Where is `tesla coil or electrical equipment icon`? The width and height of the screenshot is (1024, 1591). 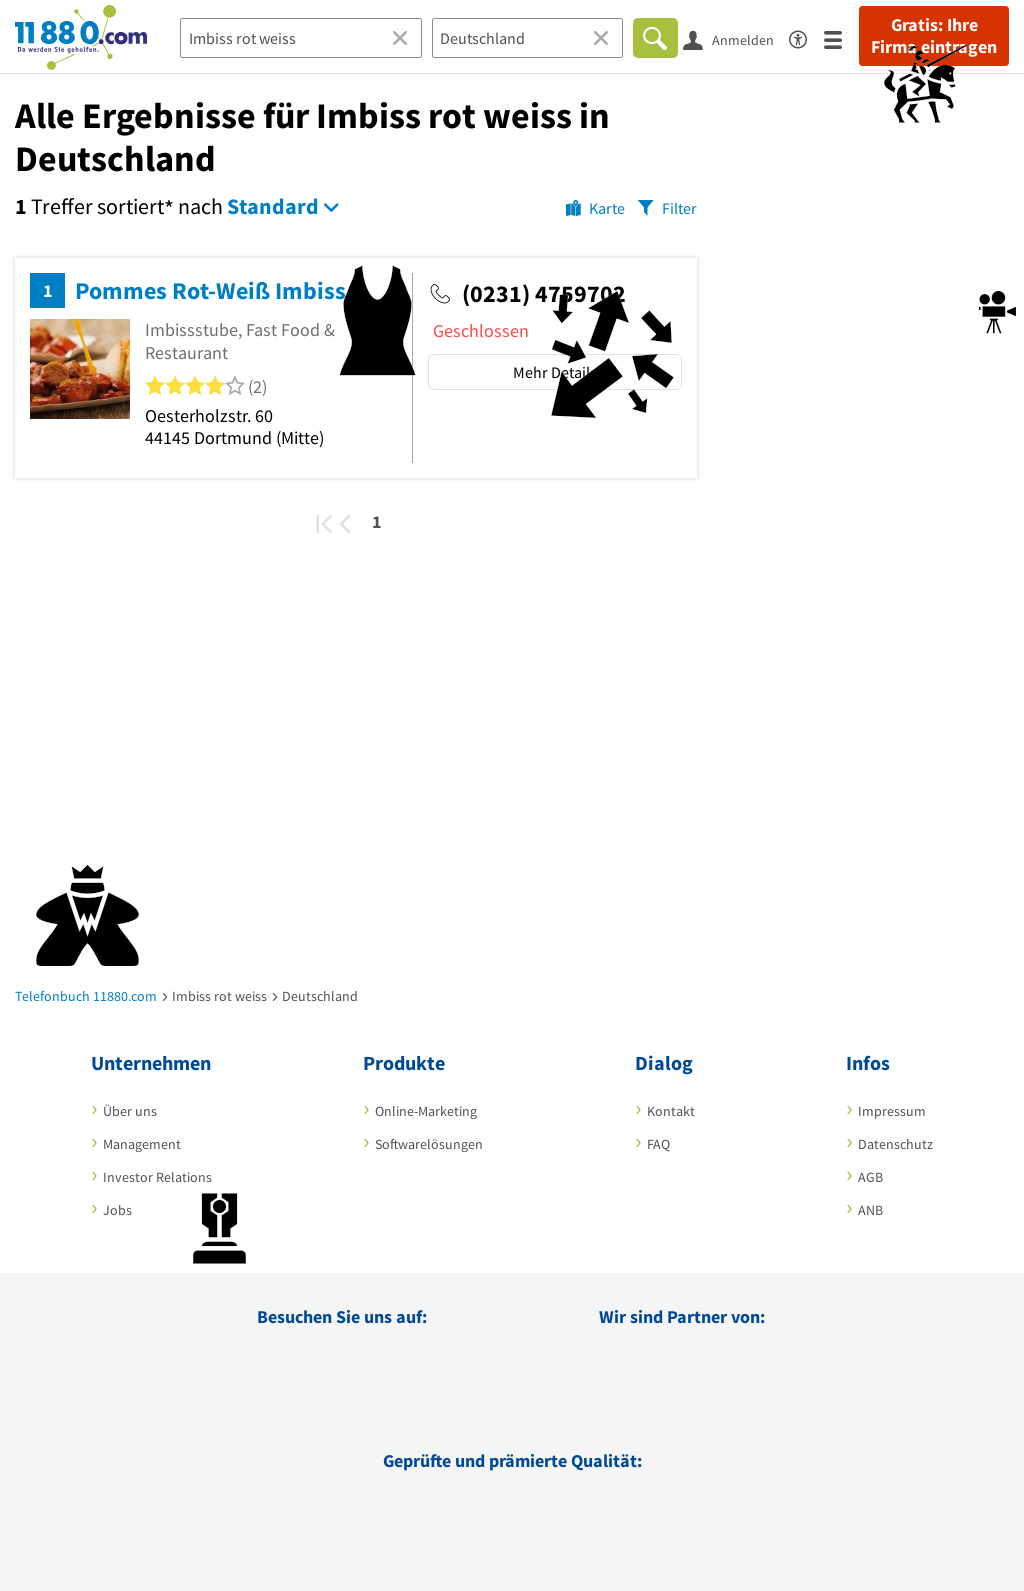
tesla coil or electrical equipment icon is located at coordinates (219, 1228).